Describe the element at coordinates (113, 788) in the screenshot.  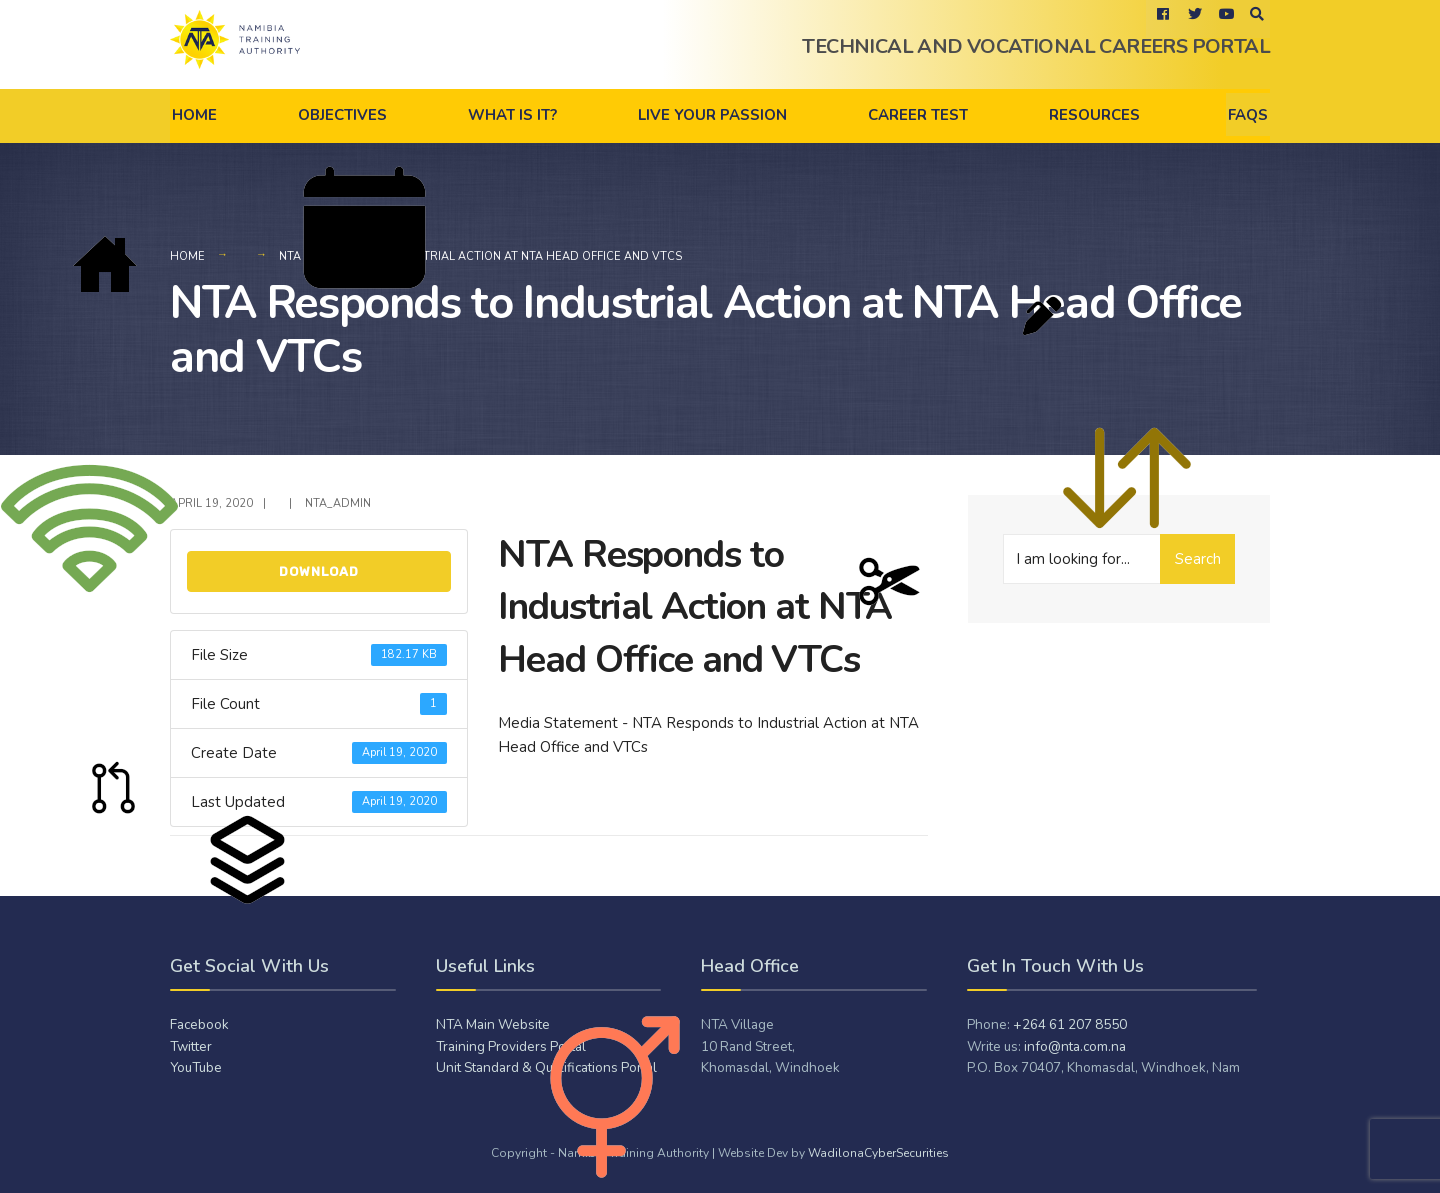
I see `create a new pull request` at that location.